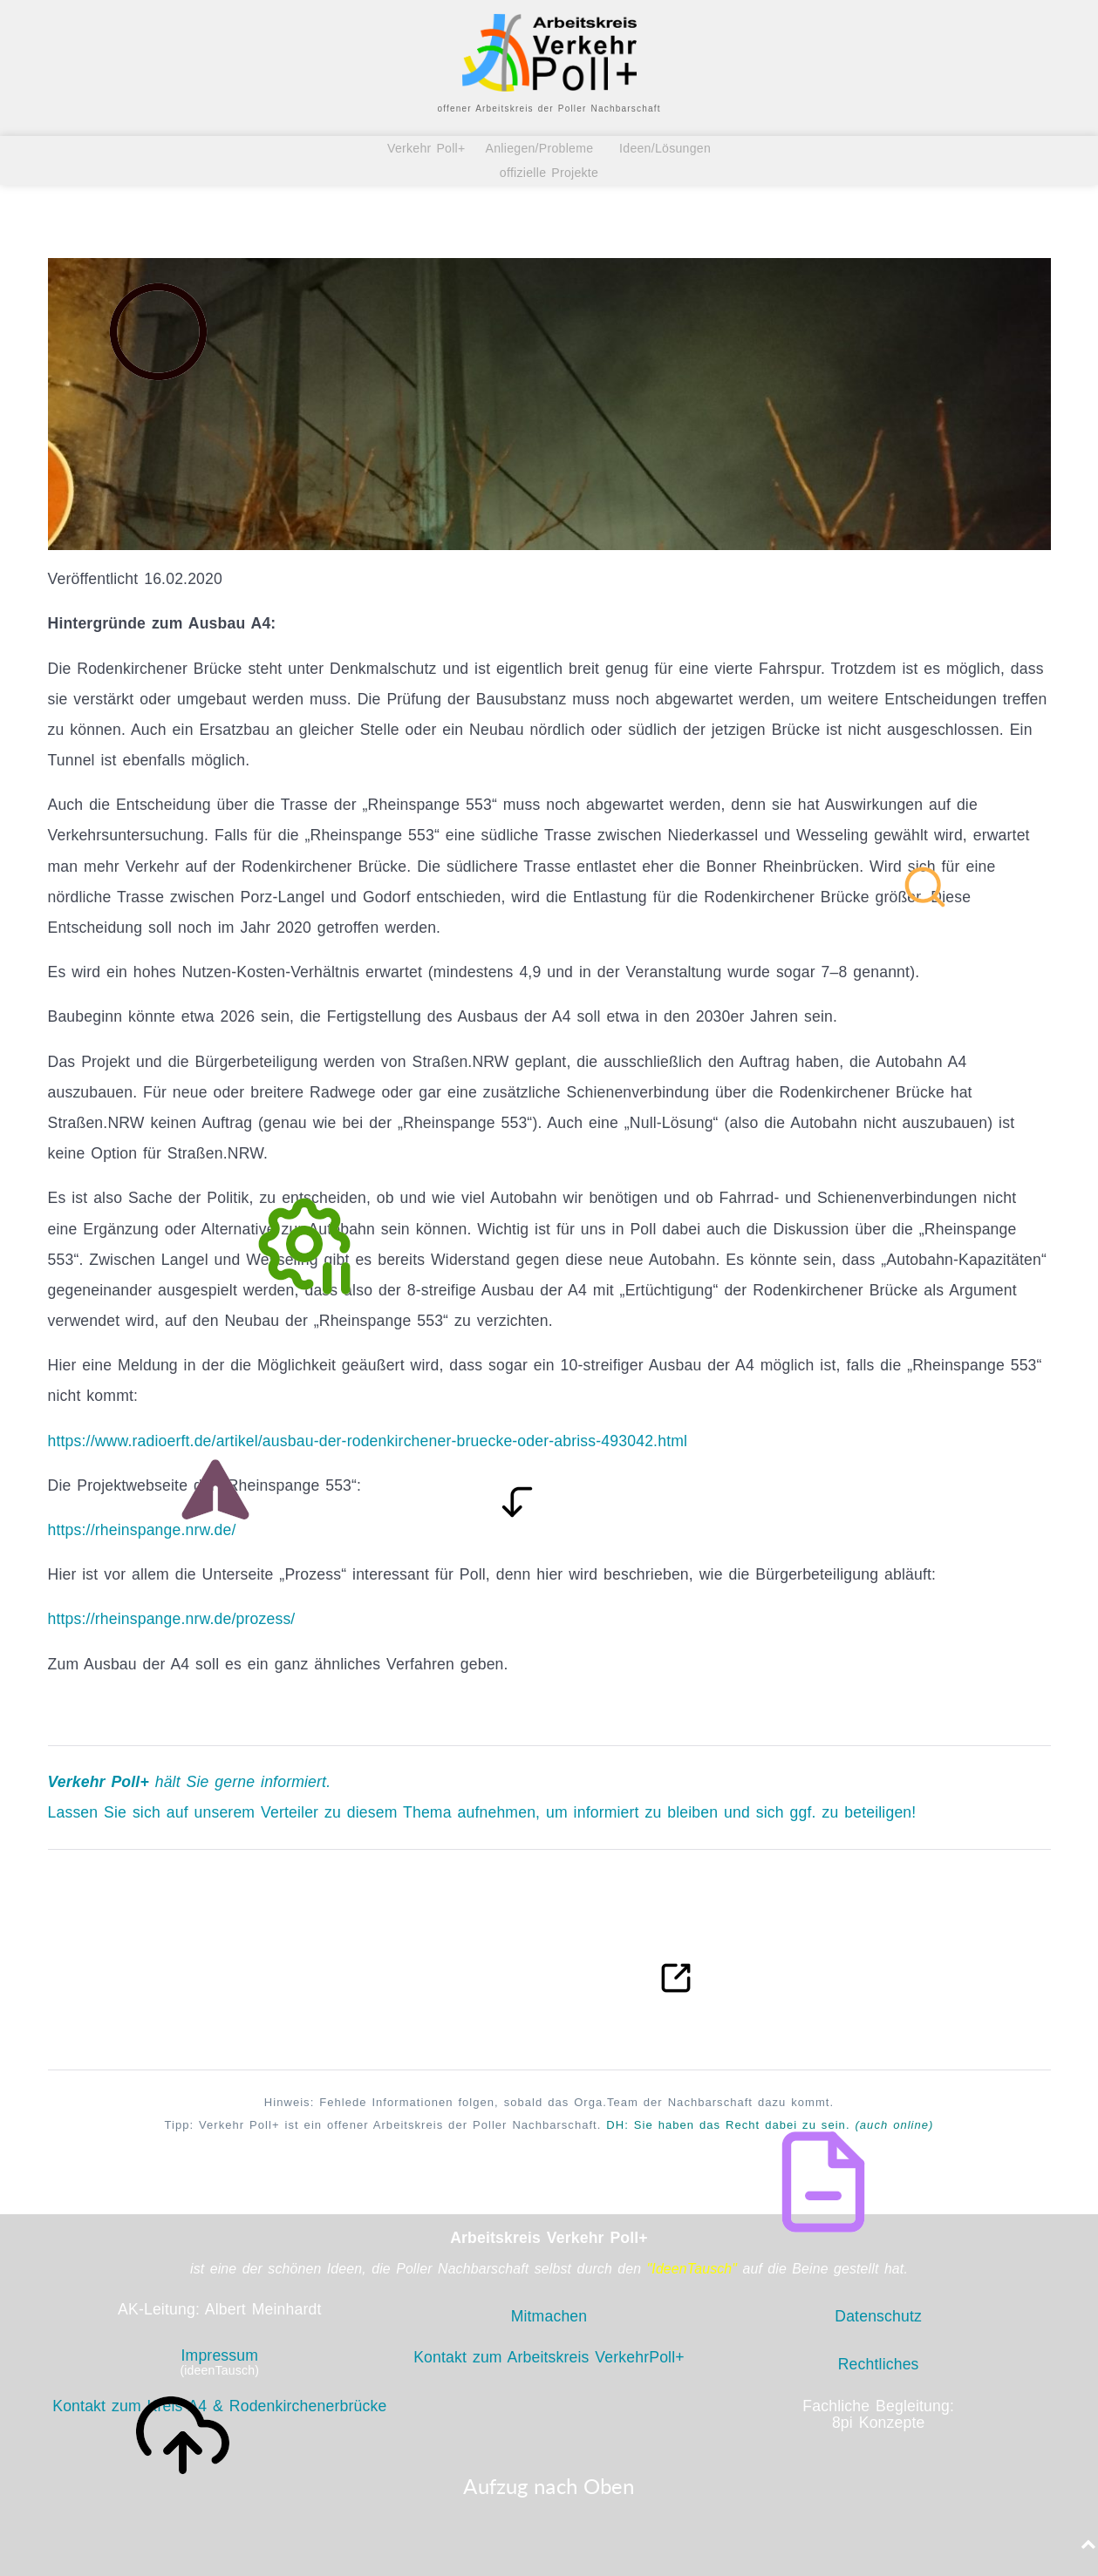  I want to click on unselected radio button or checkbox option, so click(158, 331).